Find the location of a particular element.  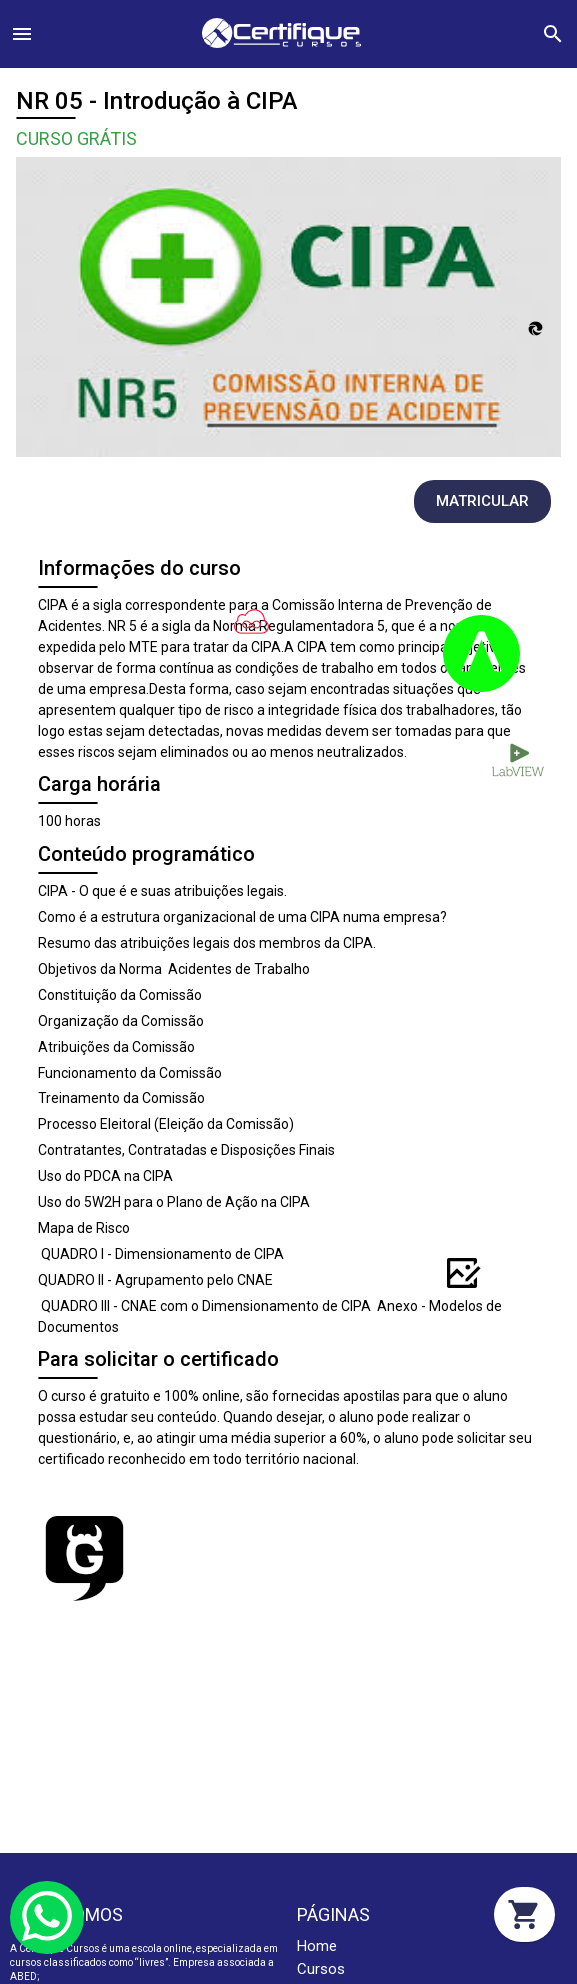

link to GNU Social profile is located at coordinates (84, 1558).